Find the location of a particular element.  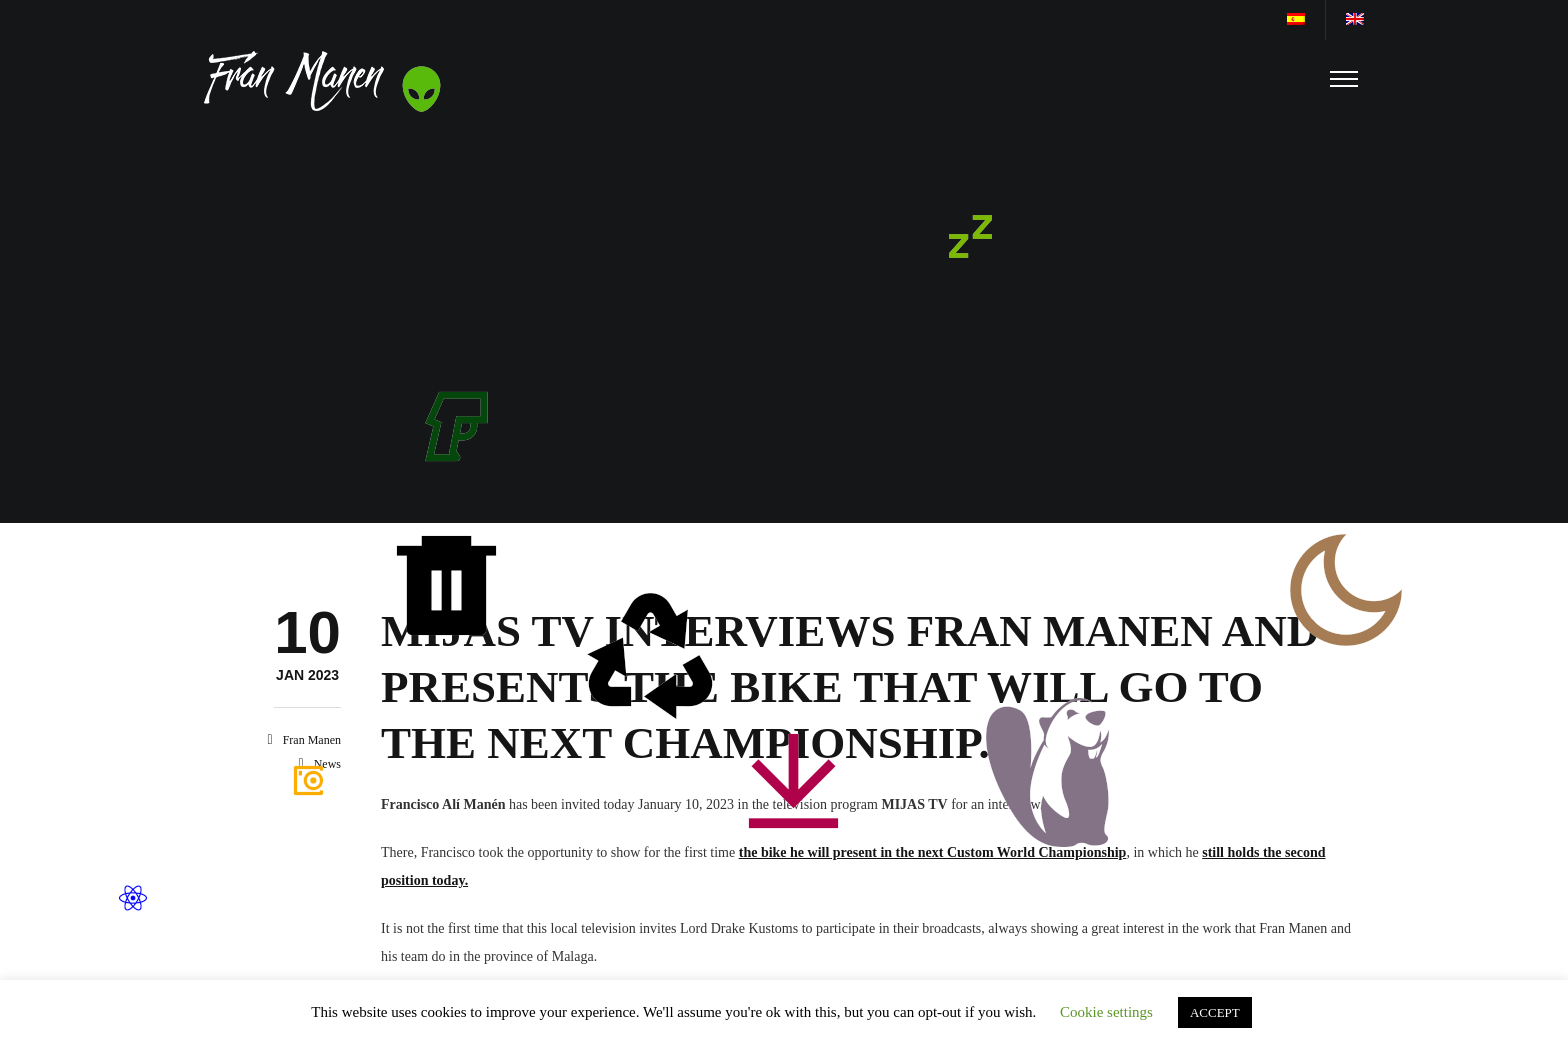

indicates recyclable item or material is located at coordinates (650, 654).